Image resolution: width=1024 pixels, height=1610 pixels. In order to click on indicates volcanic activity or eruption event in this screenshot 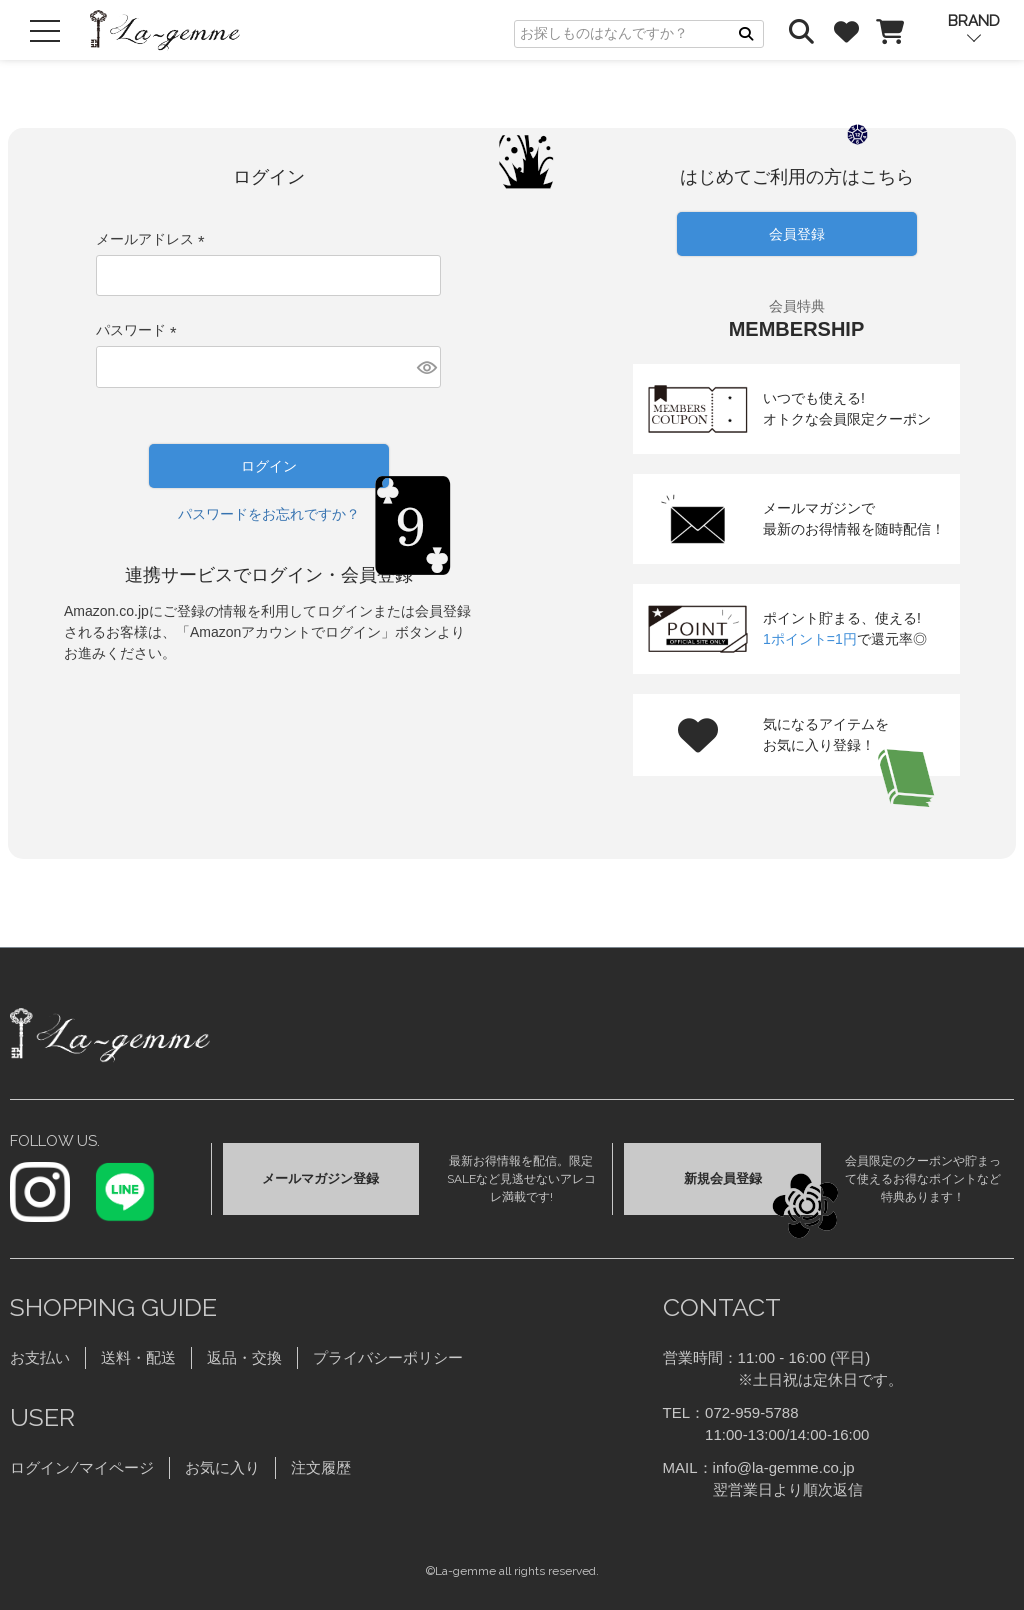, I will do `click(526, 162)`.